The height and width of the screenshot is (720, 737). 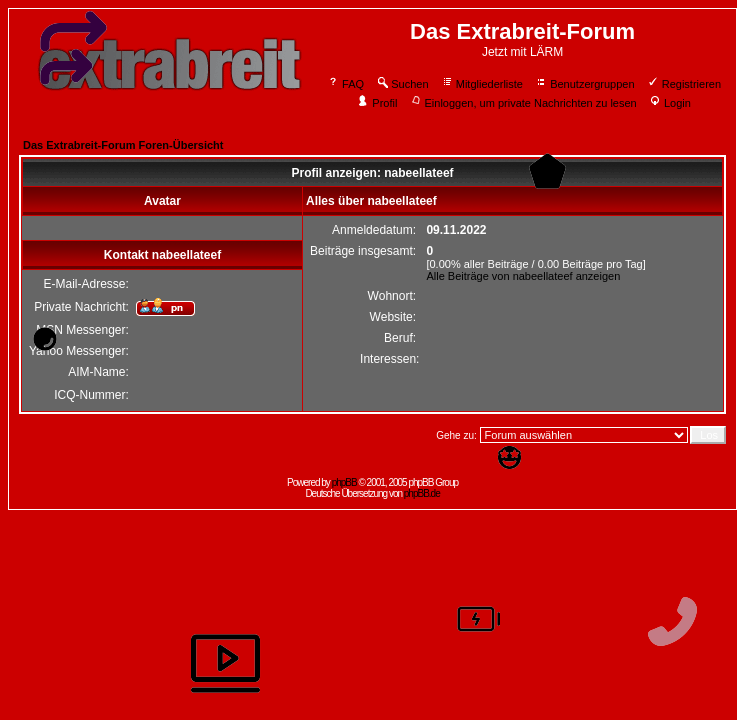 I want to click on indicates a pentagon-shaped category or tag, so click(x=547, y=171).